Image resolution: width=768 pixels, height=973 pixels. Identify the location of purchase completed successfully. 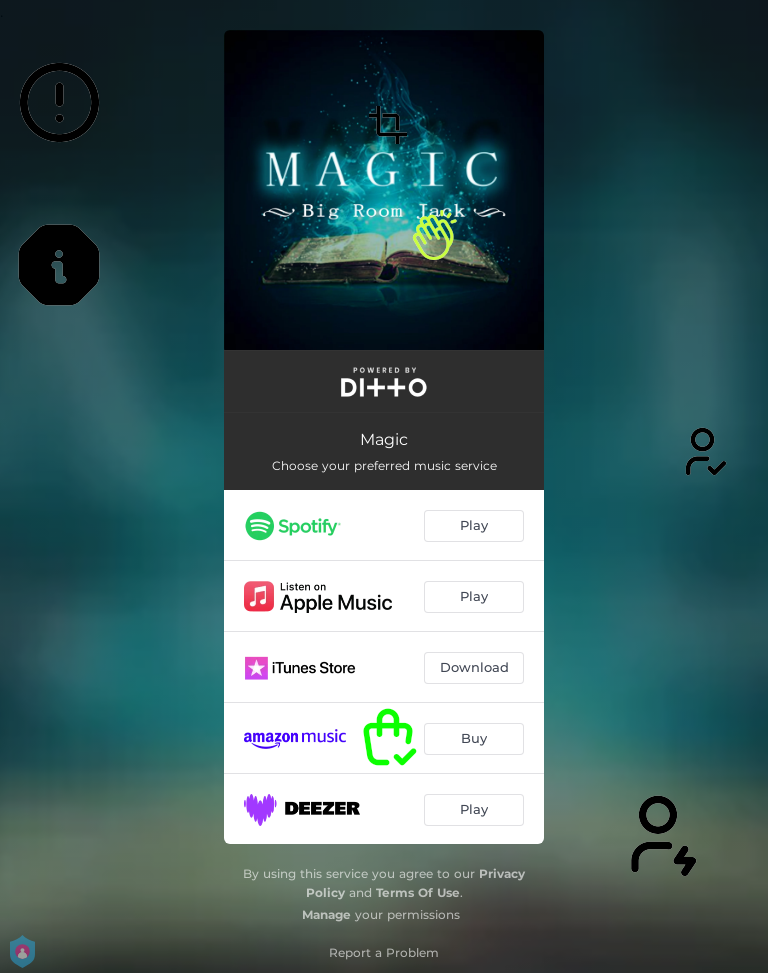
(388, 737).